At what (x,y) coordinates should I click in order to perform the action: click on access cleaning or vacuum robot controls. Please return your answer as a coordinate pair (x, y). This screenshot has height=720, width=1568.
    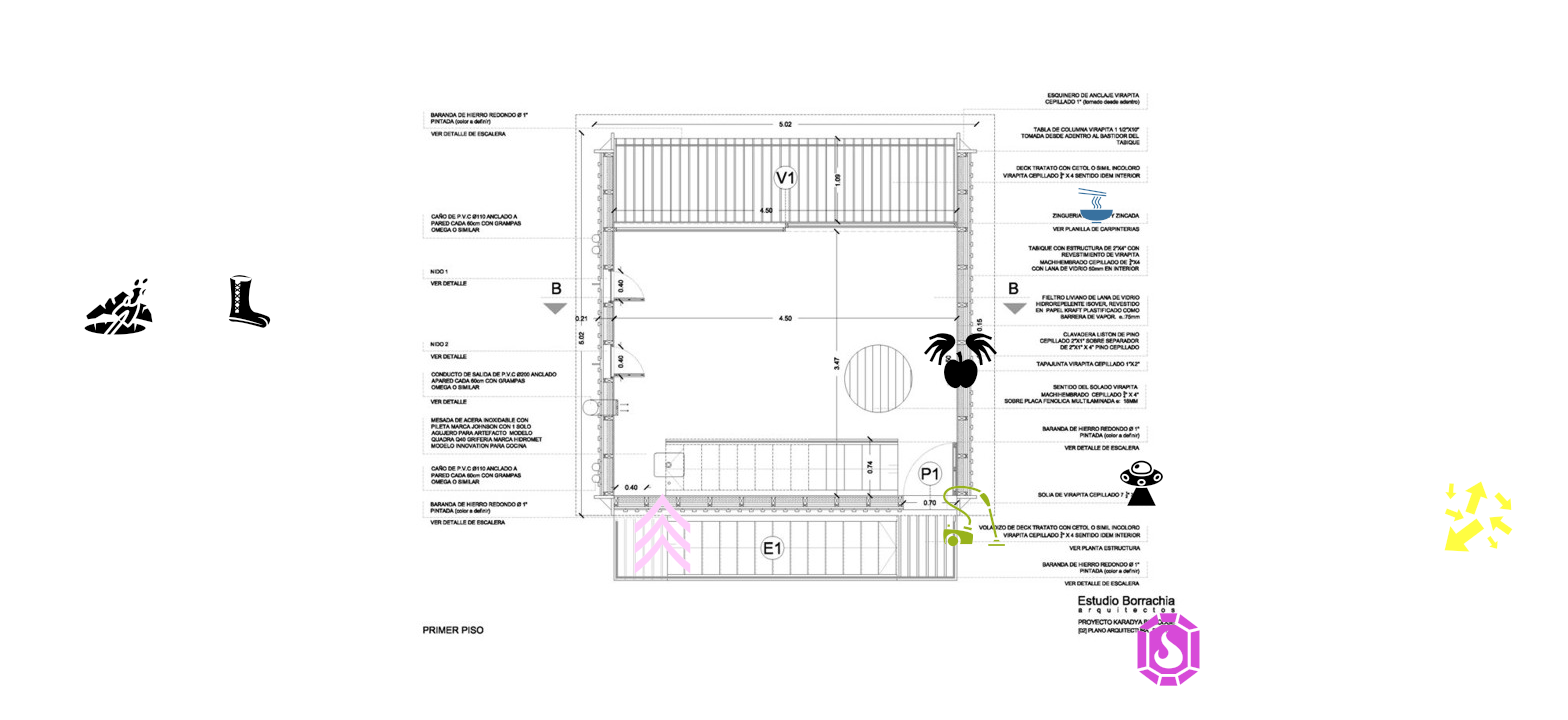
    Looking at the image, I should click on (974, 516).